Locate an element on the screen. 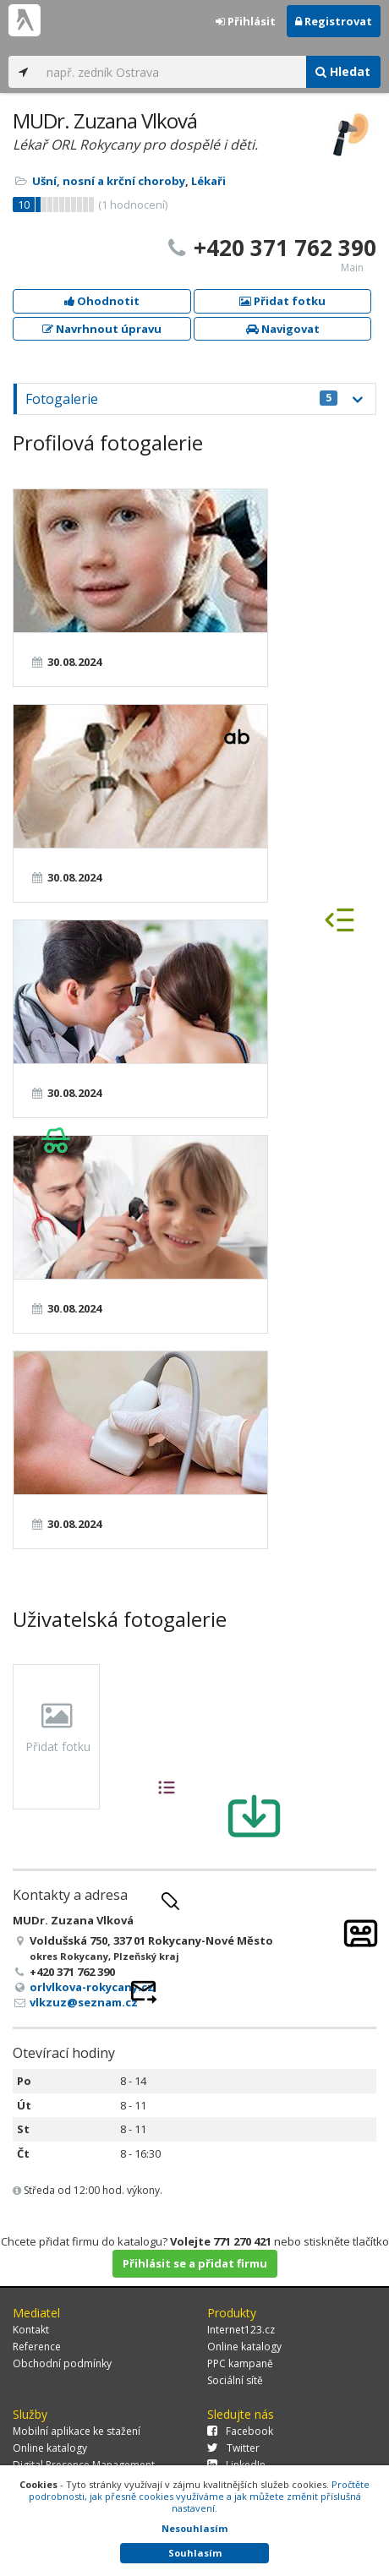  access frozen treats or dessert options is located at coordinates (170, 1901).